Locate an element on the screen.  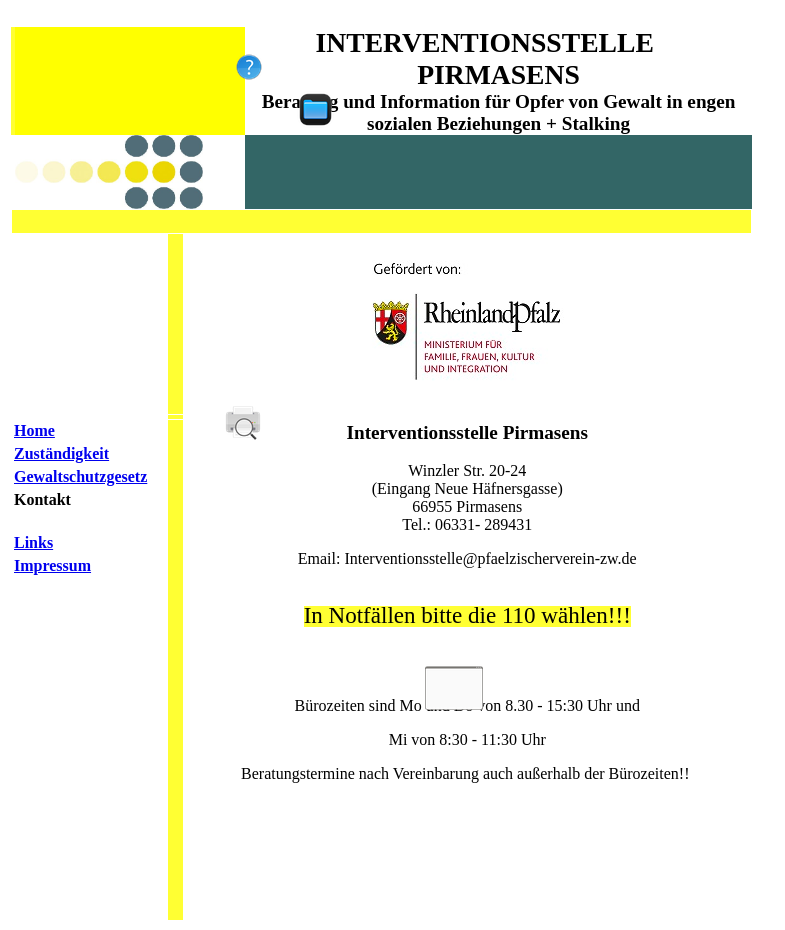
open the files app is located at coordinates (315, 109).